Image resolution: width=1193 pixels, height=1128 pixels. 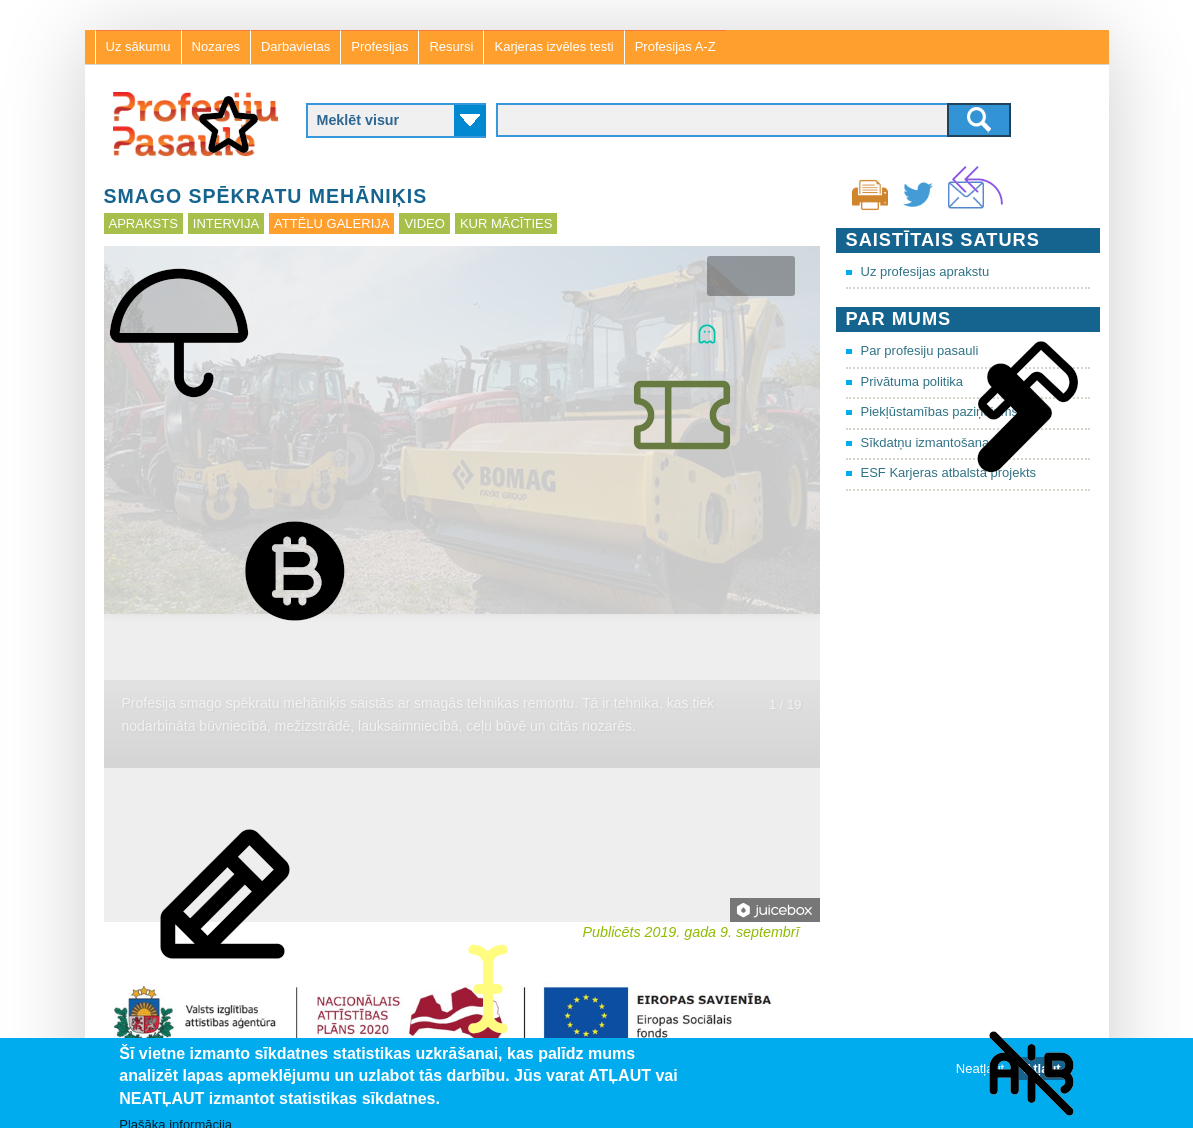 I want to click on view bitcoin wallet or balance, so click(x=291, y=571).